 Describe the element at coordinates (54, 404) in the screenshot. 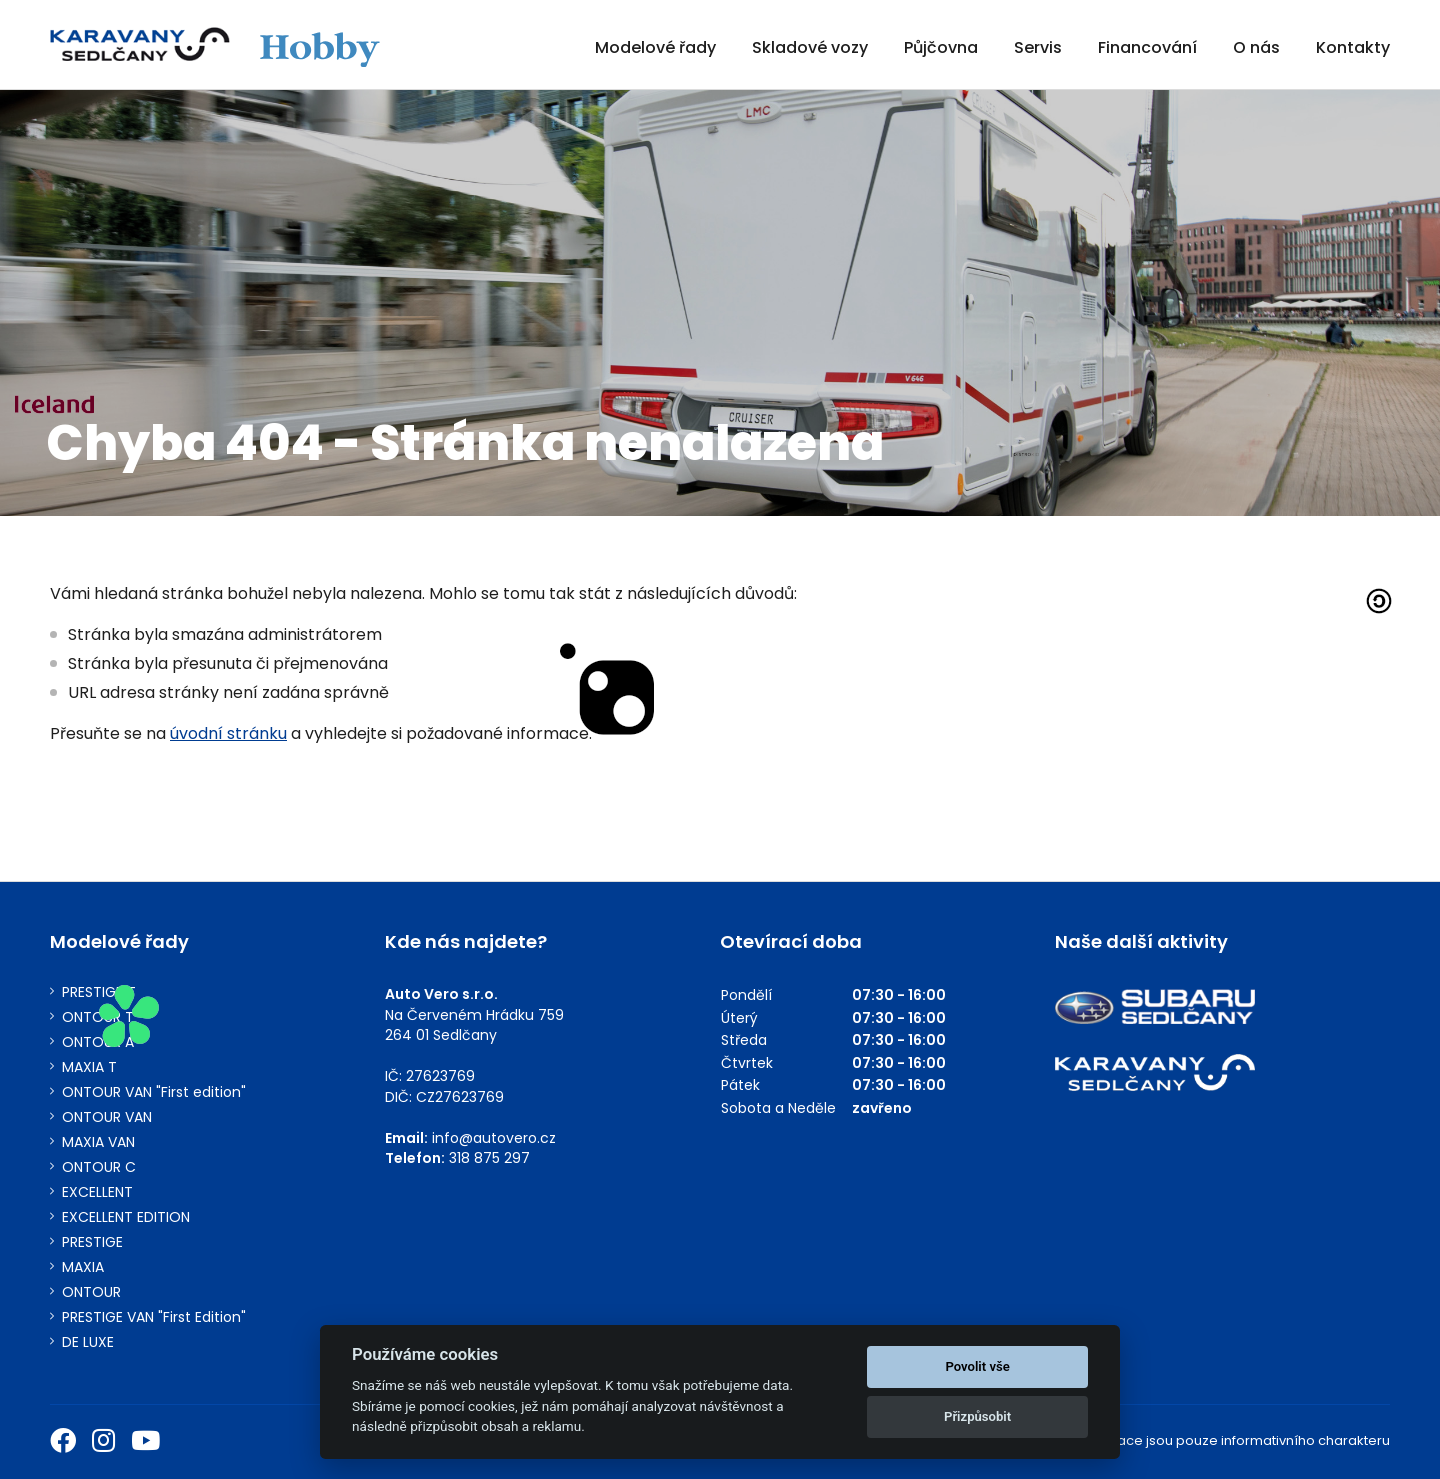

I see `Iceland grocery store brand logo` at that location.